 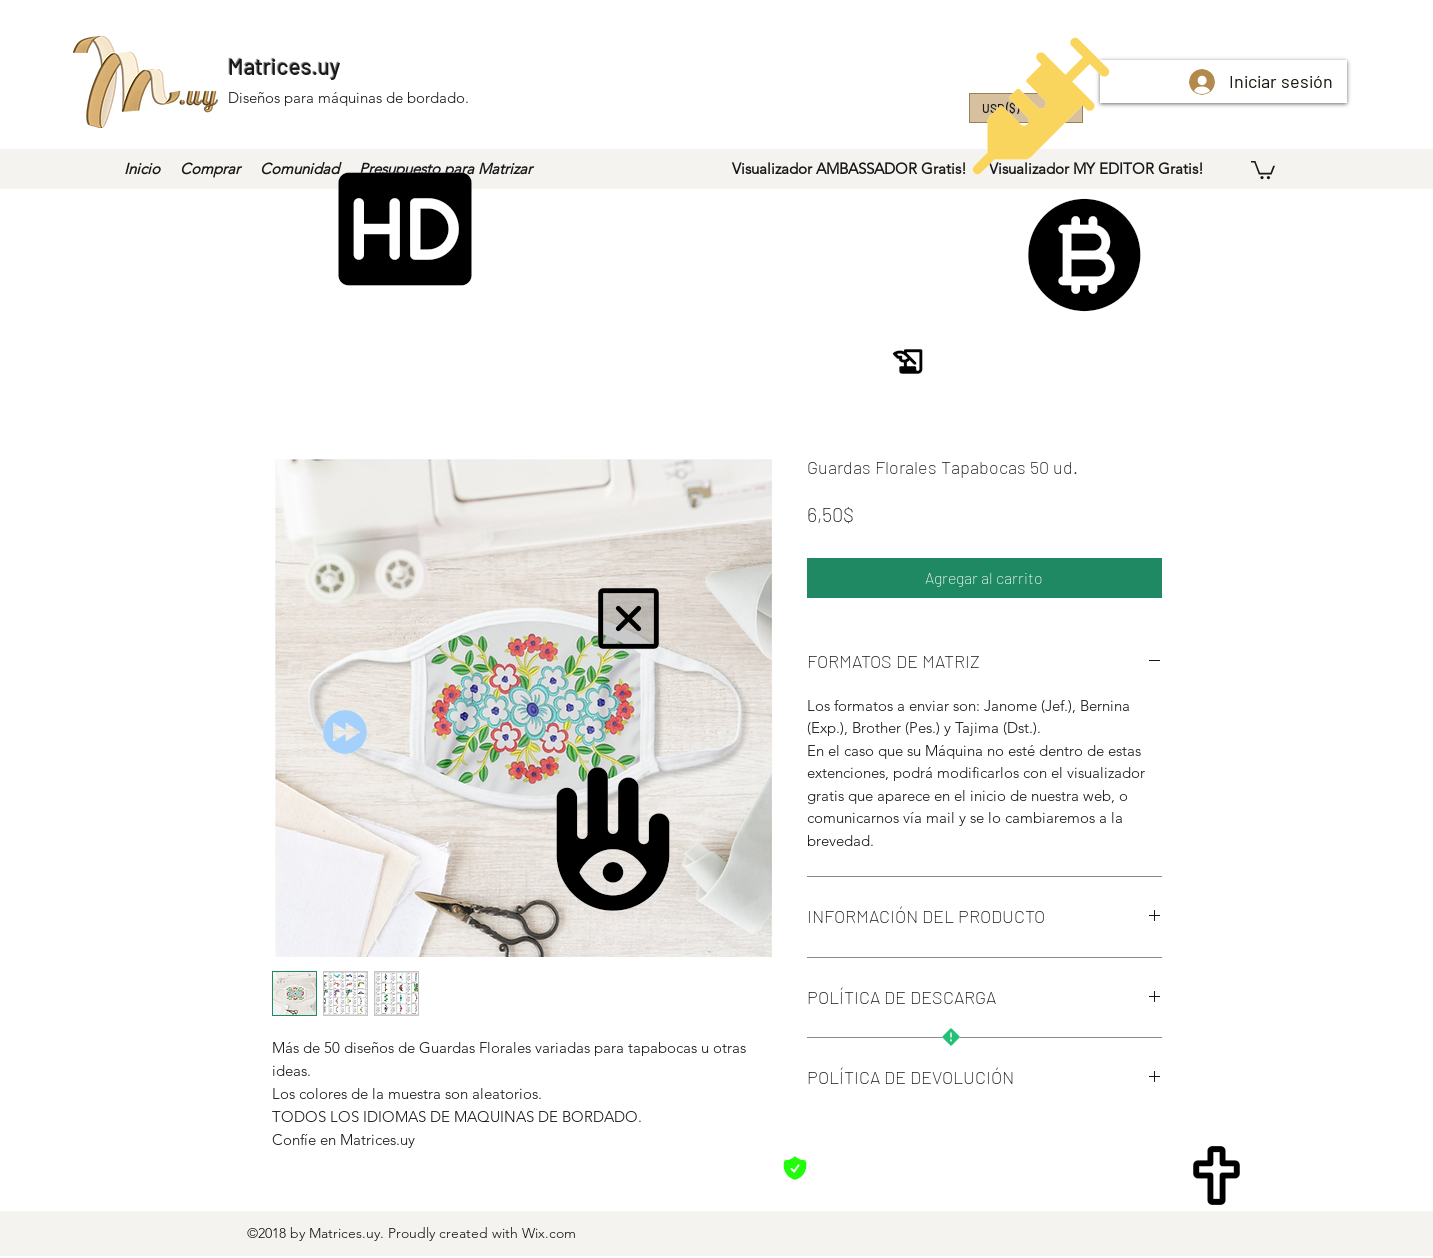 I want to click on view document history or revisions, so click(x=908, y=361).